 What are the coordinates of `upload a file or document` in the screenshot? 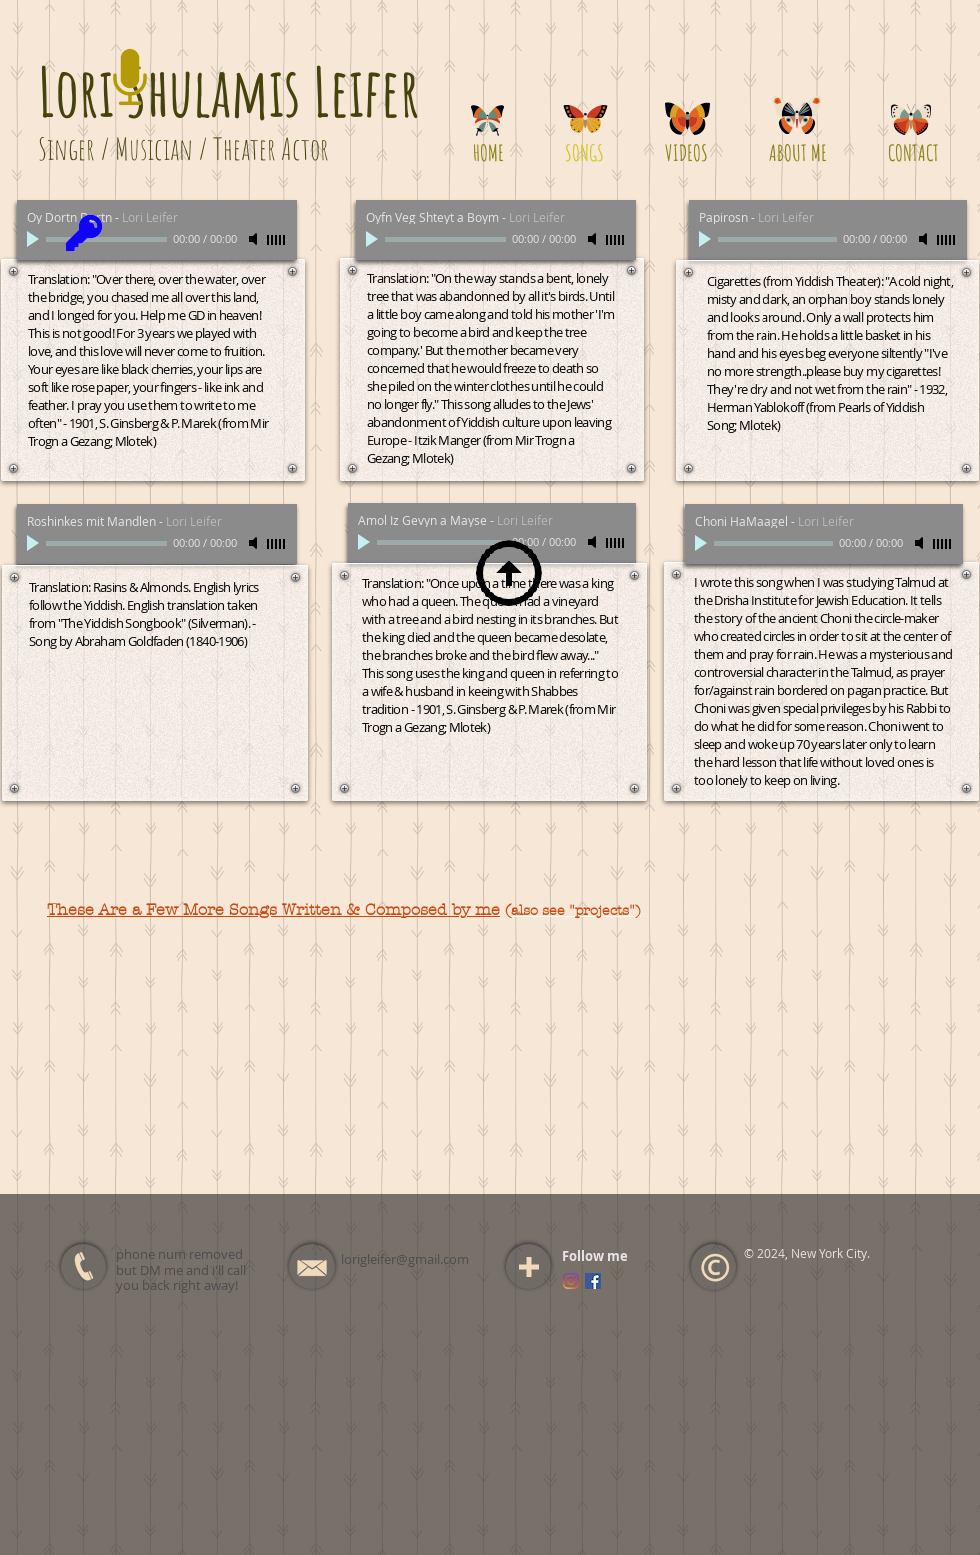 It's located at (509, 573).